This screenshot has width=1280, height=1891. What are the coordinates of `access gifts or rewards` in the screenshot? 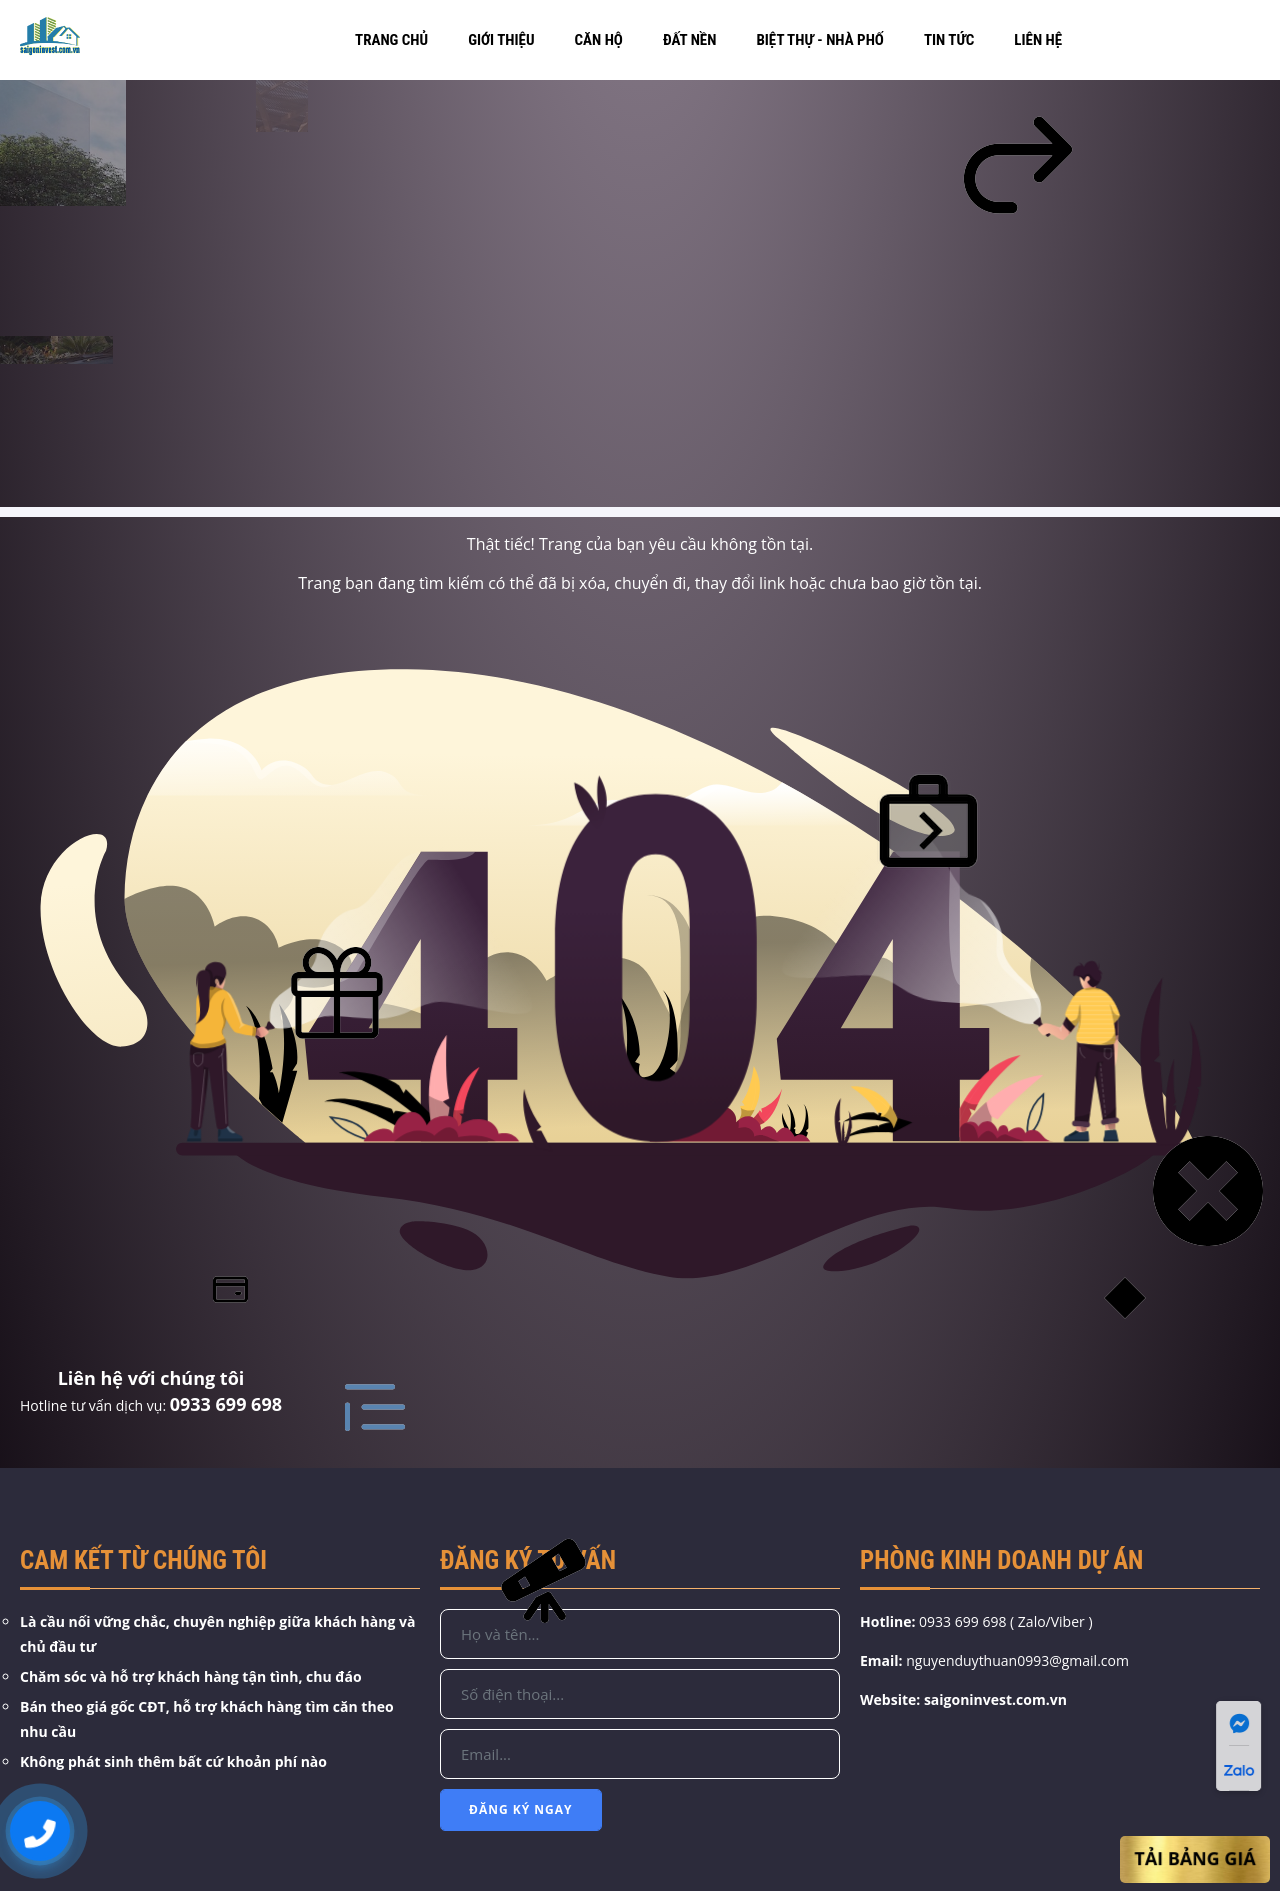 It's located at (337, 997).